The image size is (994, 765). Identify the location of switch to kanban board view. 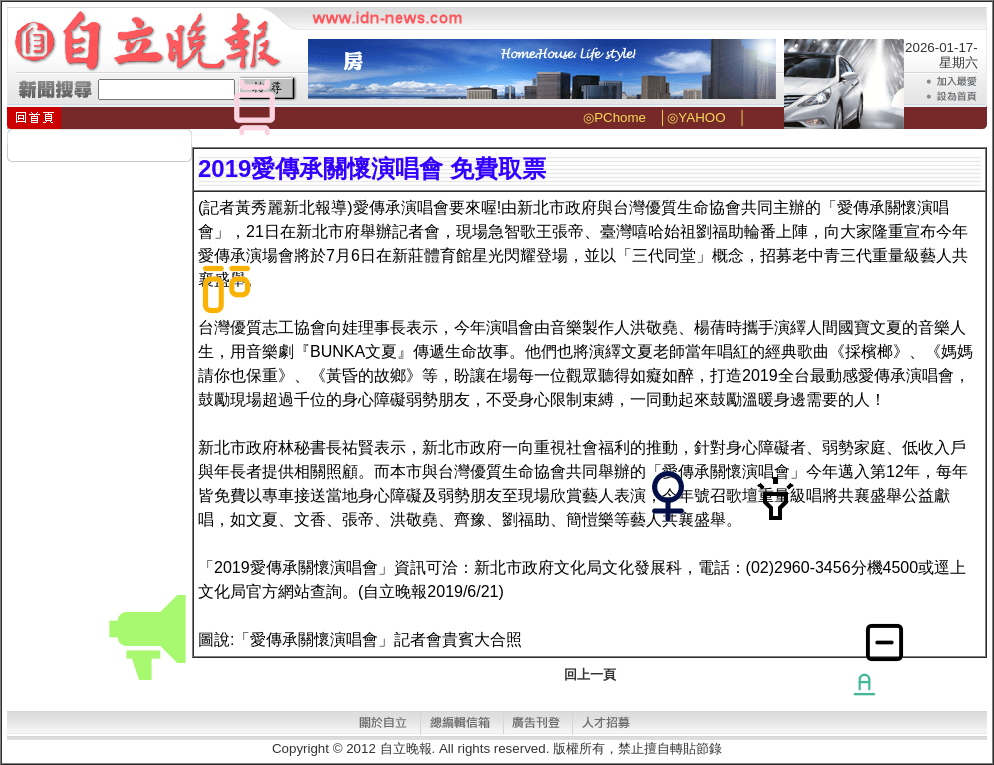
(226, 289).